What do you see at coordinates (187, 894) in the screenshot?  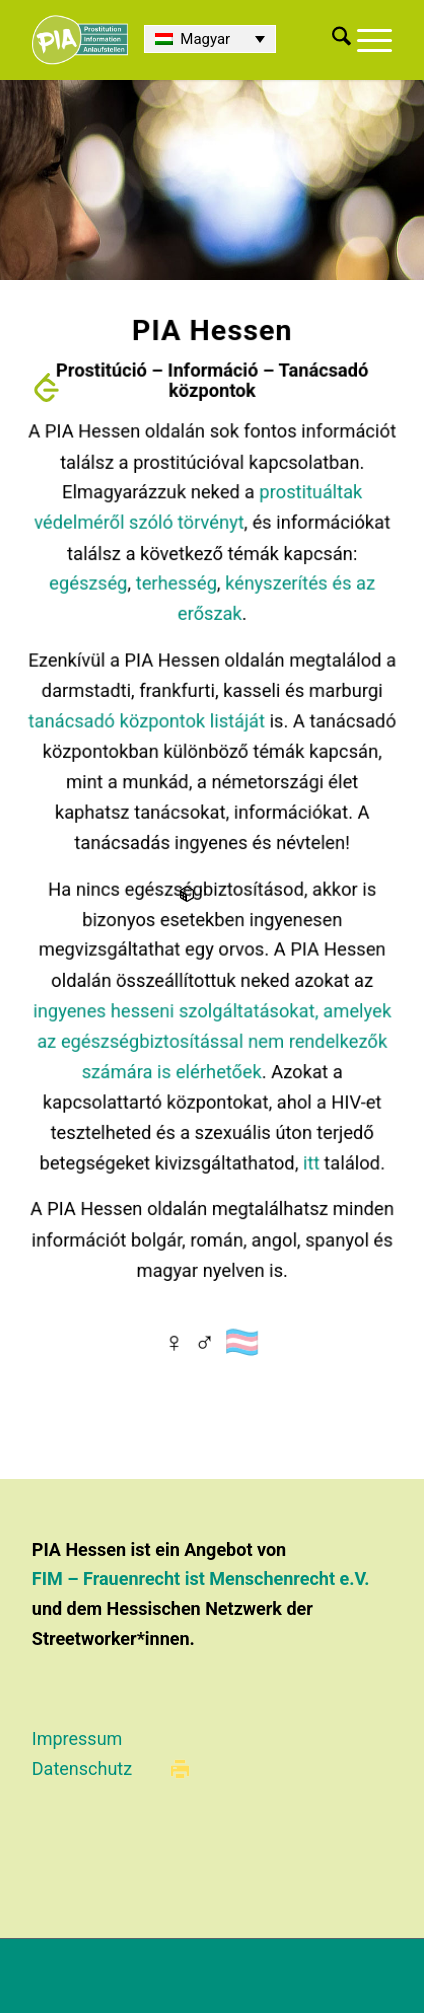 I see `randomize or shuffle content` at bounding box center [187, 894].